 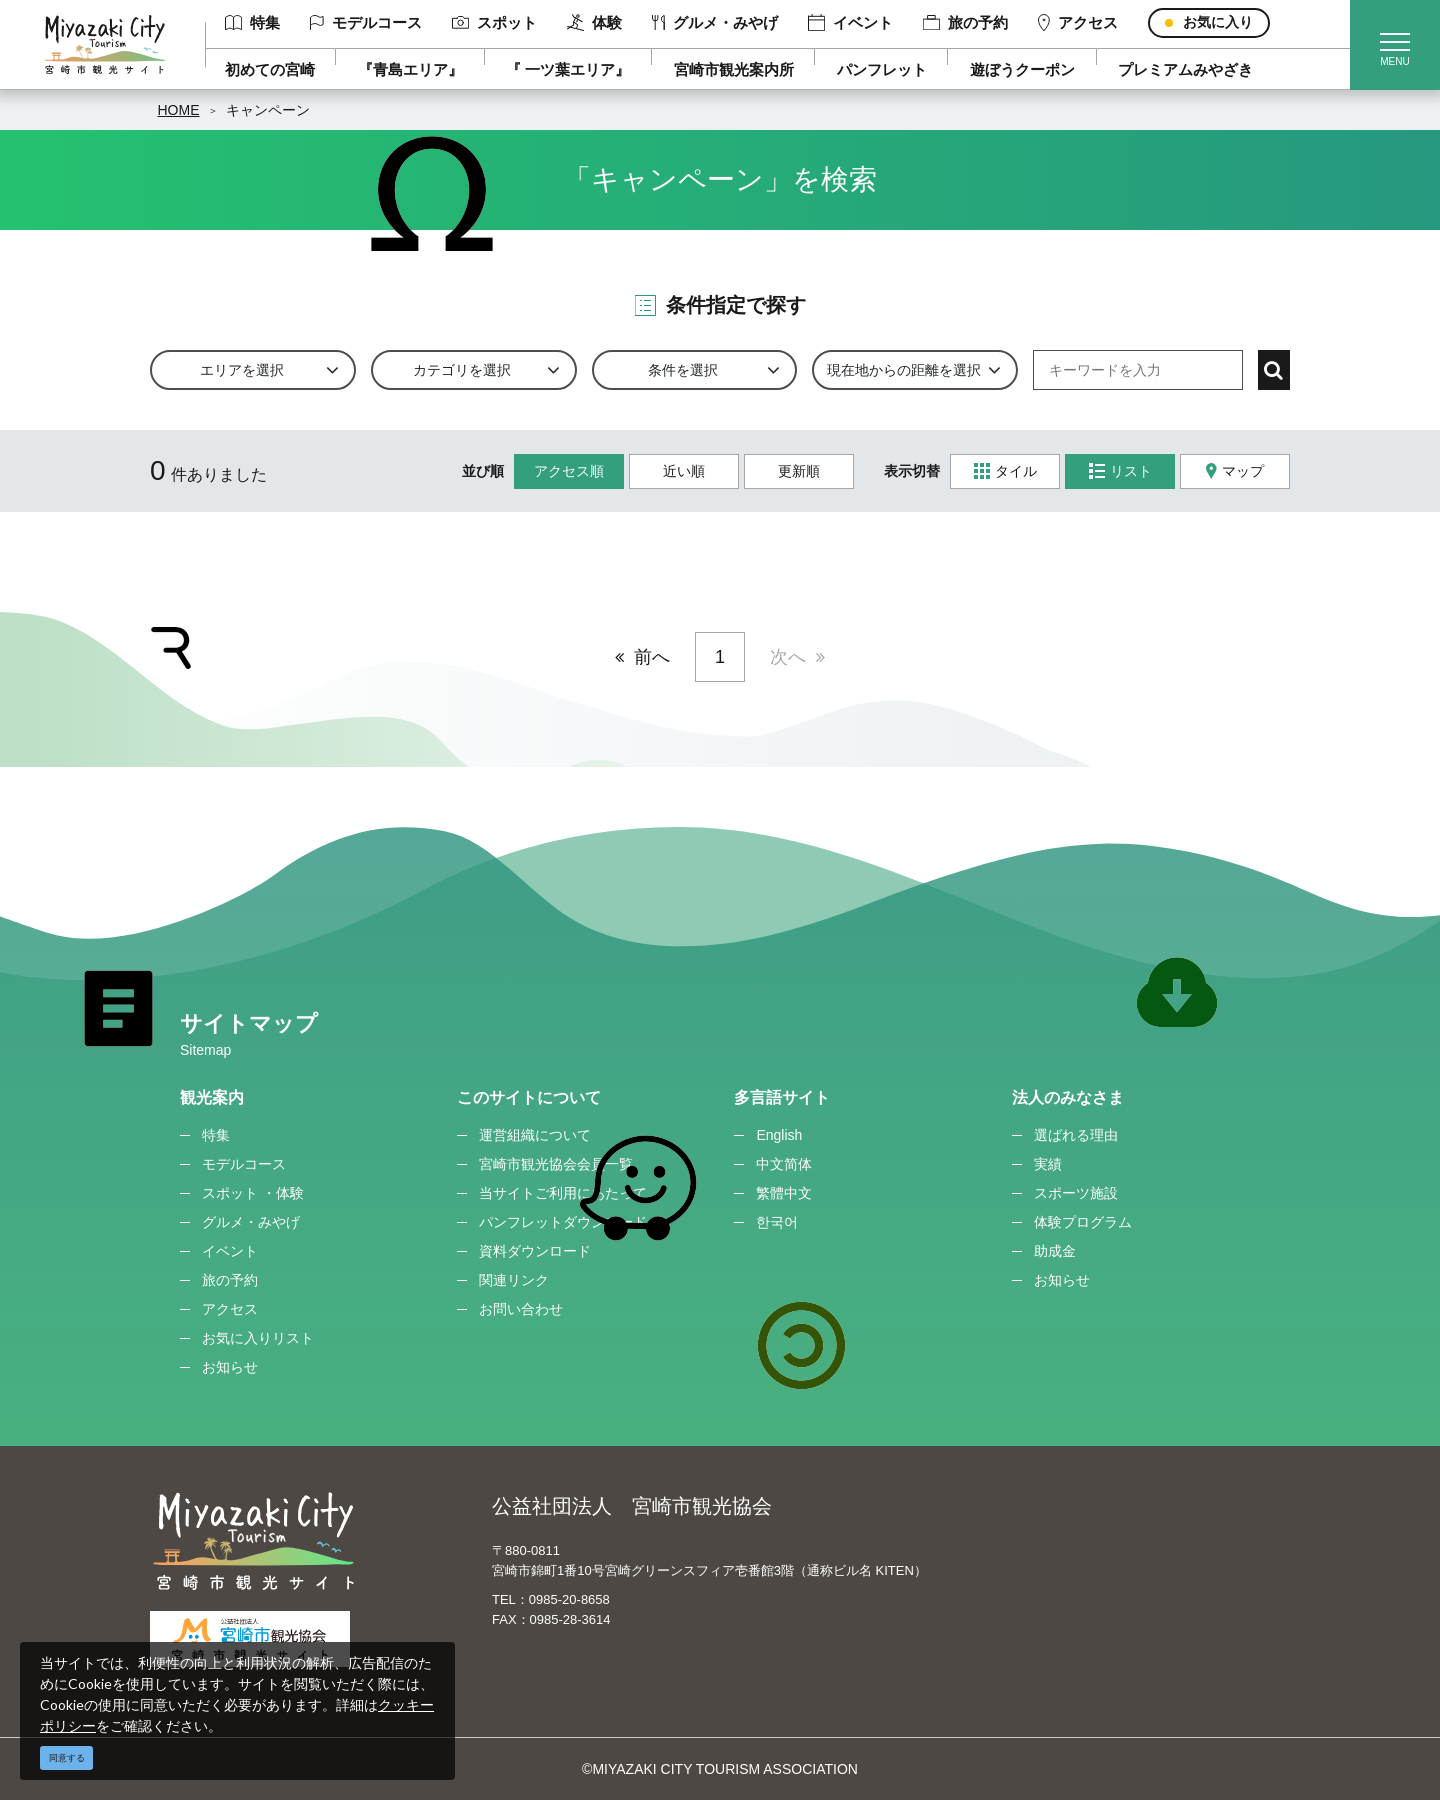 I want to click on open Waze navigation app, so click(x=638, y=1188).